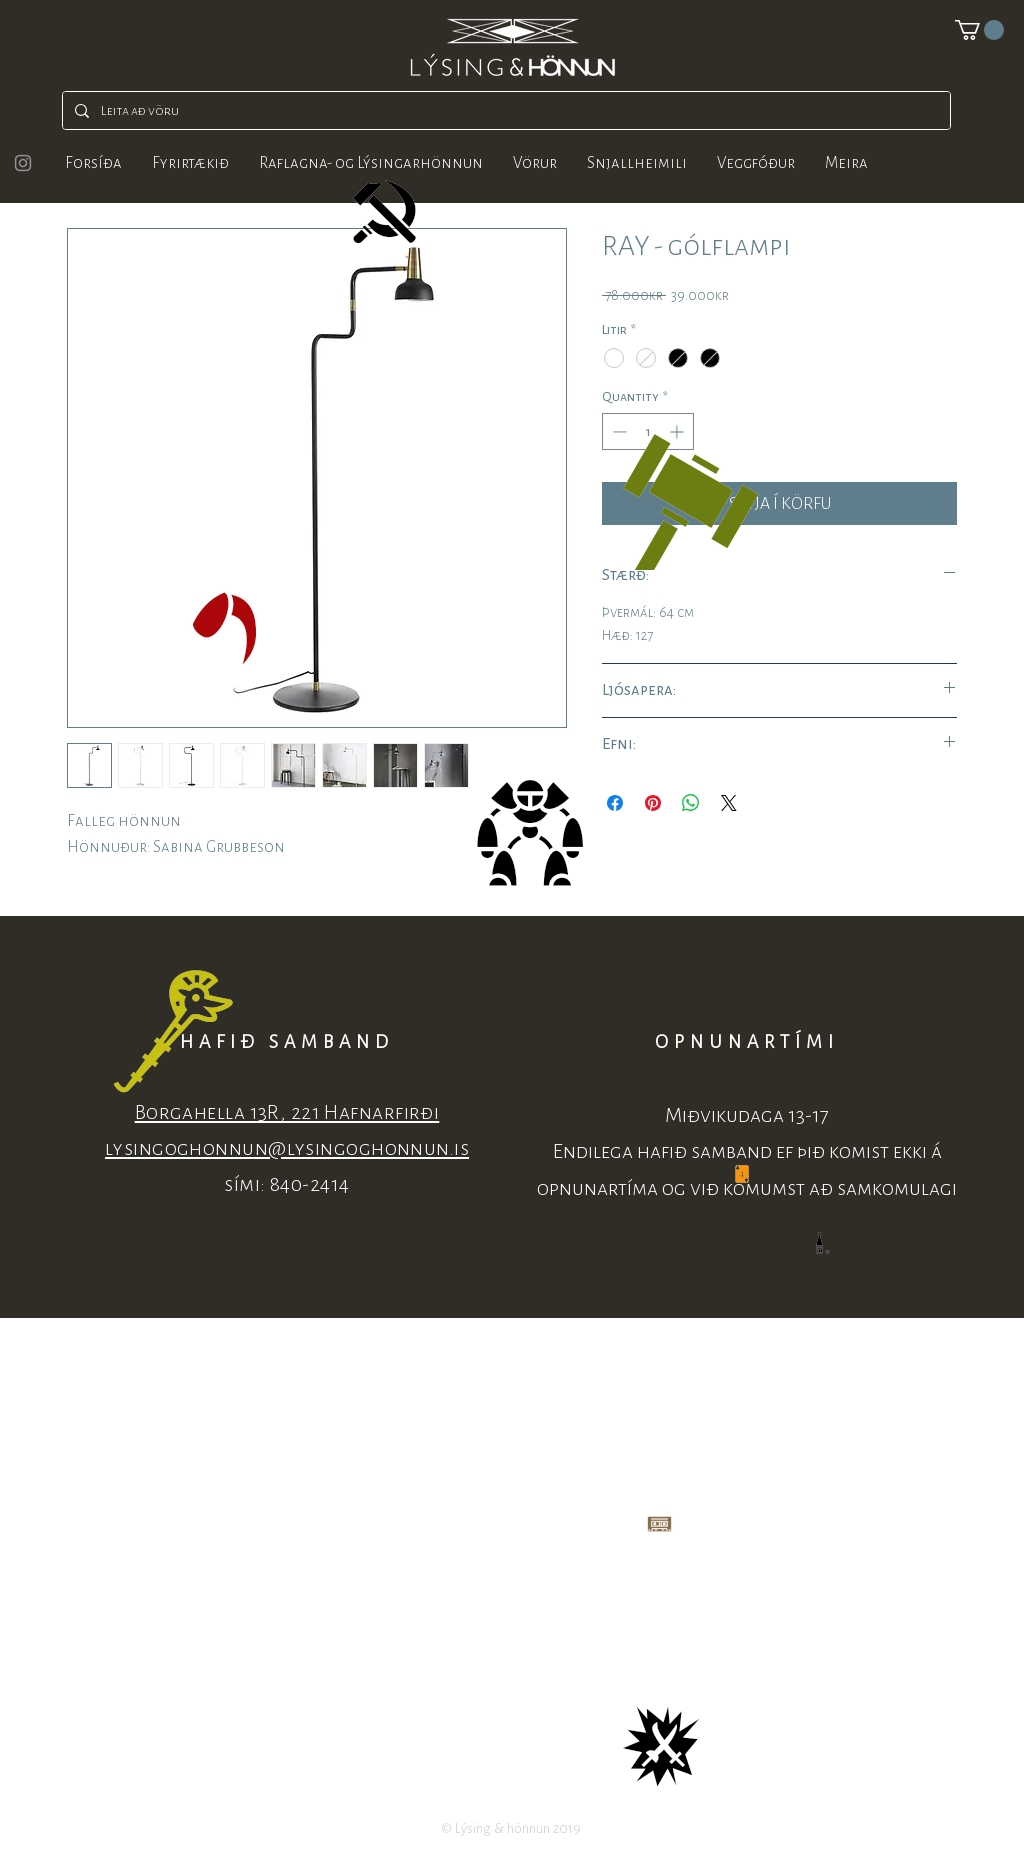 This screenshot has width=1024, height=1868. I want to click on carnyx ancient war horn instrument icon, so click(170, 1031).